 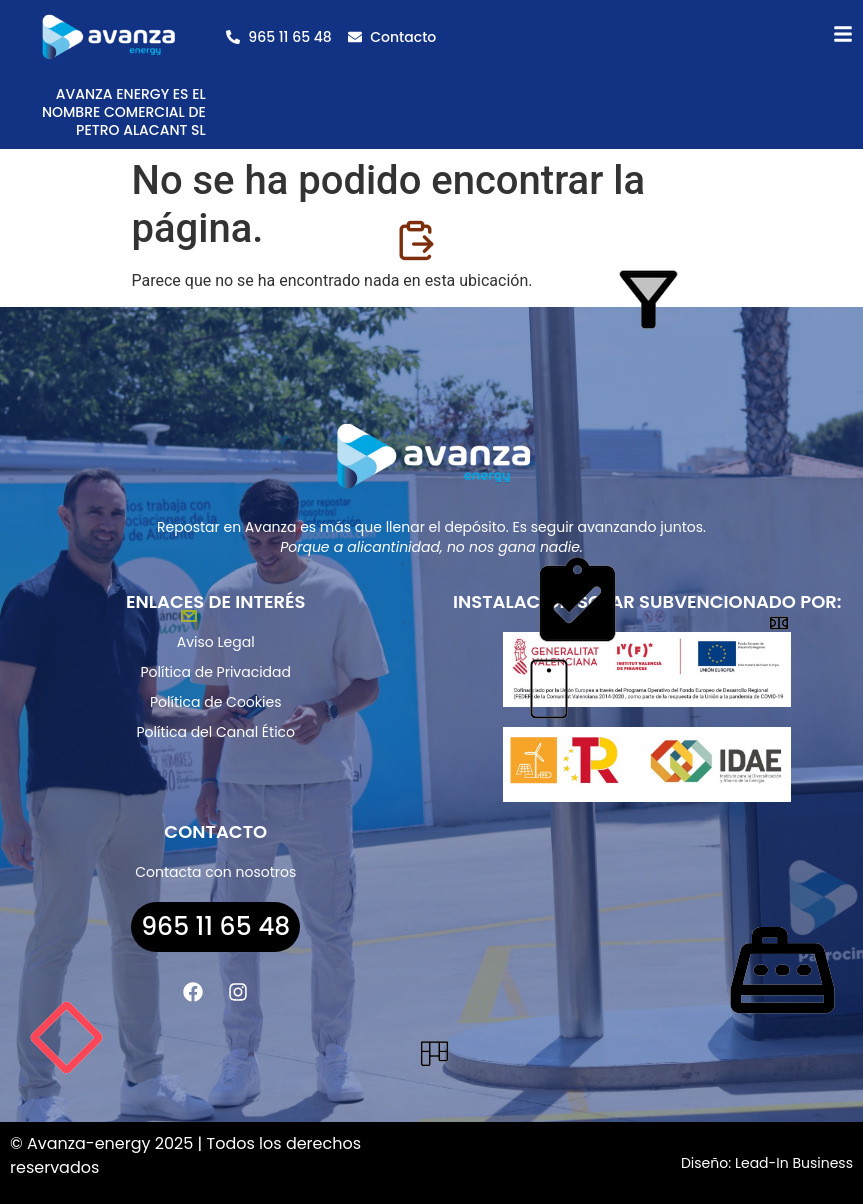 I want to click on paste content from clipboard, so click(x=415, y=240).